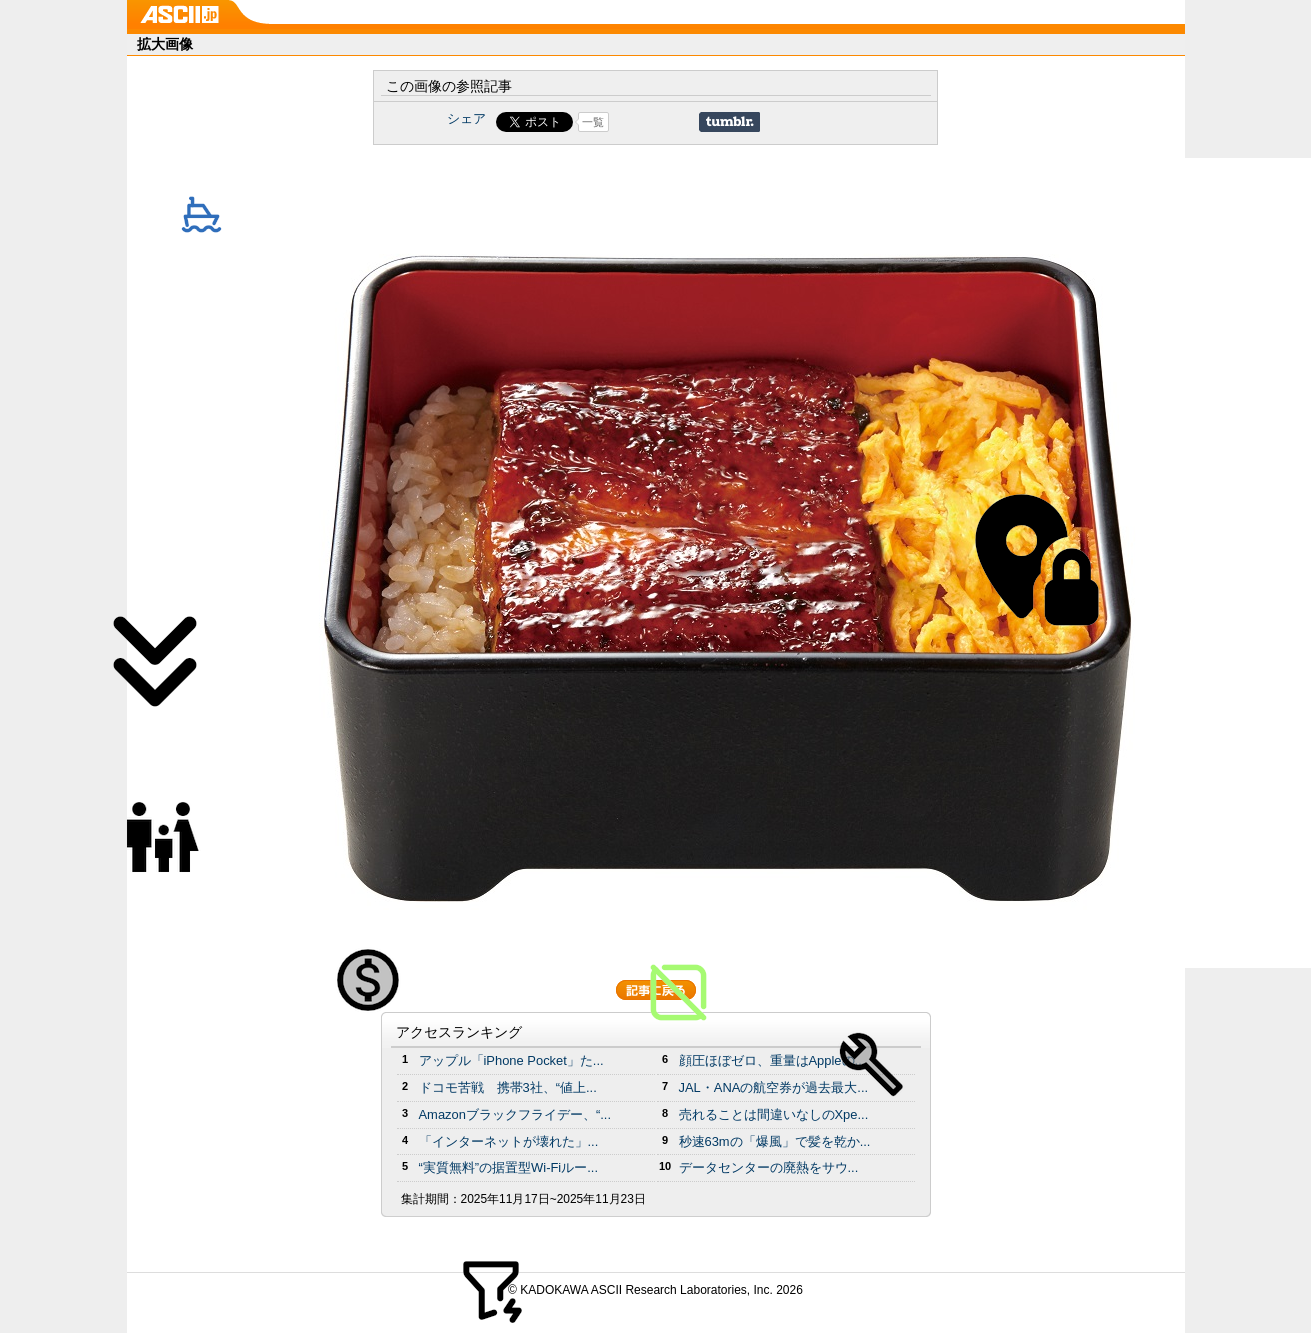  What do you see at coordinates (368, 980) in the screenshot?
I see `view earnings or revenue` at bounding box center [368, 980].